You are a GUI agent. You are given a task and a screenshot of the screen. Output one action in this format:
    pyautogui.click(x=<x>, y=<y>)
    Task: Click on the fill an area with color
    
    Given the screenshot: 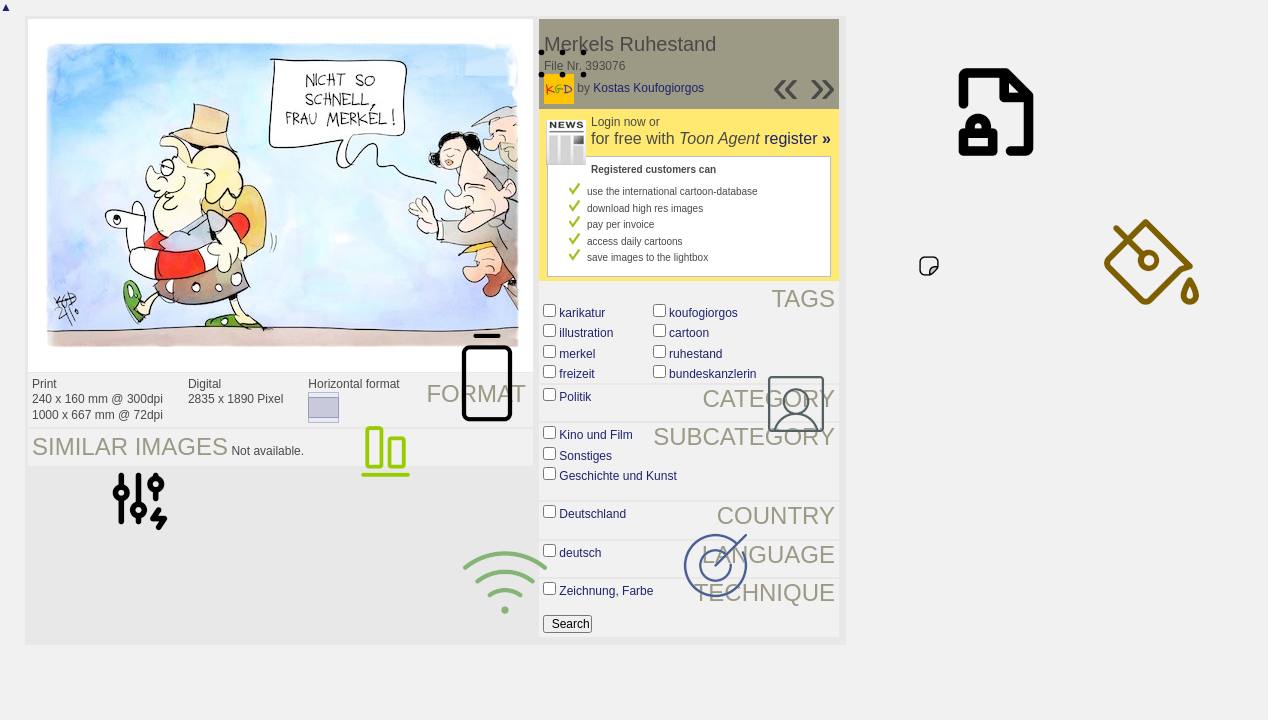 What is the action you would take?
    pyautogui.click(x=1150, y=265)
    